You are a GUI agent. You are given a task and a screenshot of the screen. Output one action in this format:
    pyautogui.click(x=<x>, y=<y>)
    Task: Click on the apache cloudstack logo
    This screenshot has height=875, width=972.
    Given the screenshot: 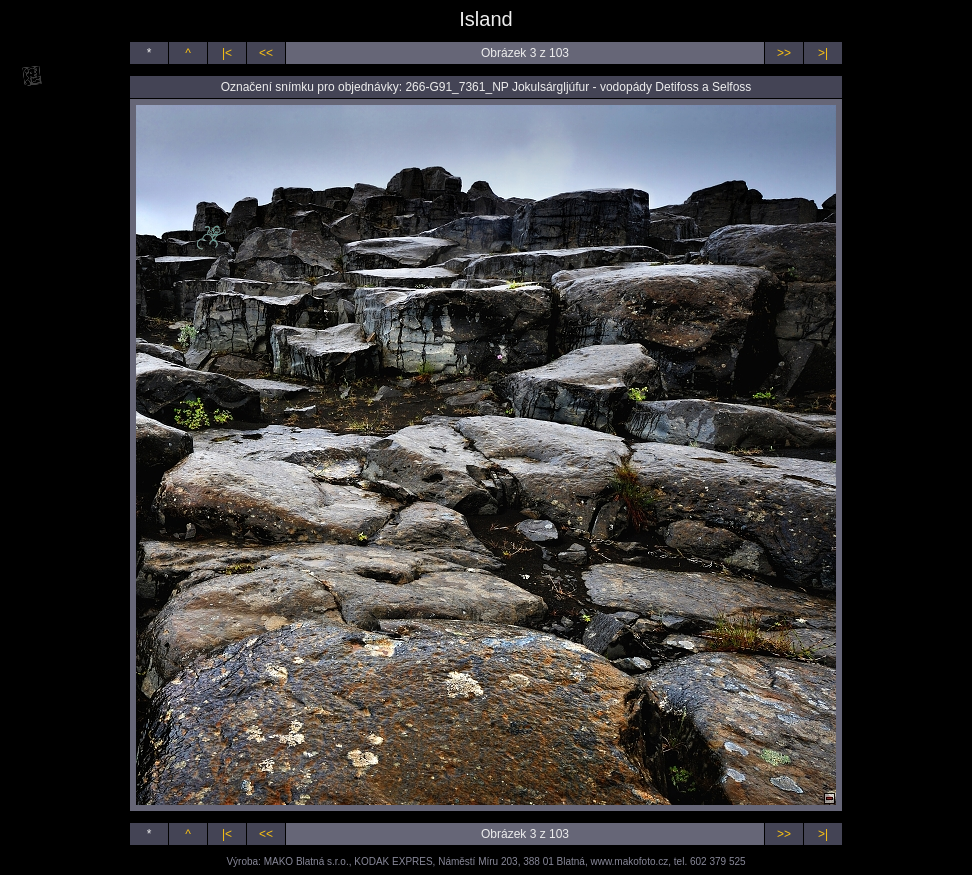 What is the action you would take?
    pyautogui.click(x=211, y=237)
    